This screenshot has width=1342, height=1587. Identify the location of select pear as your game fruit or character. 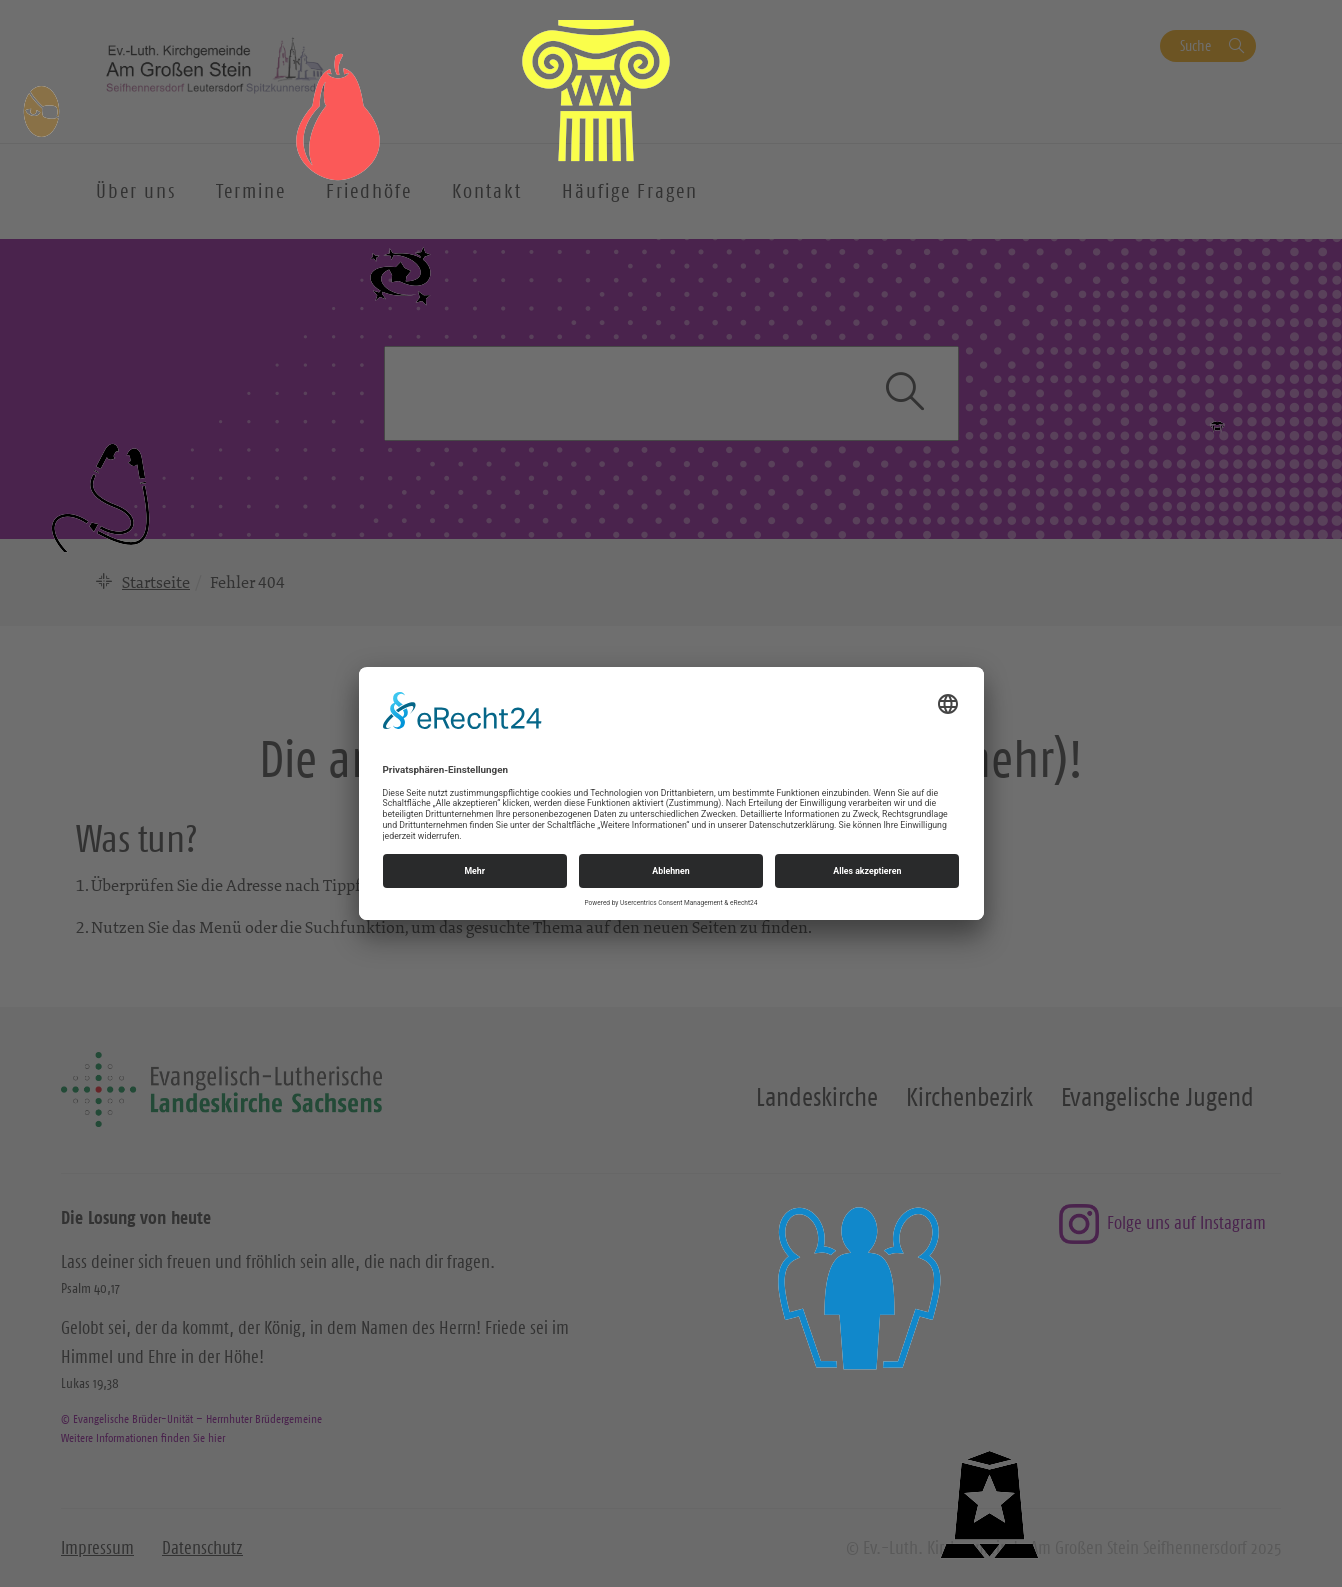
(338, 117).